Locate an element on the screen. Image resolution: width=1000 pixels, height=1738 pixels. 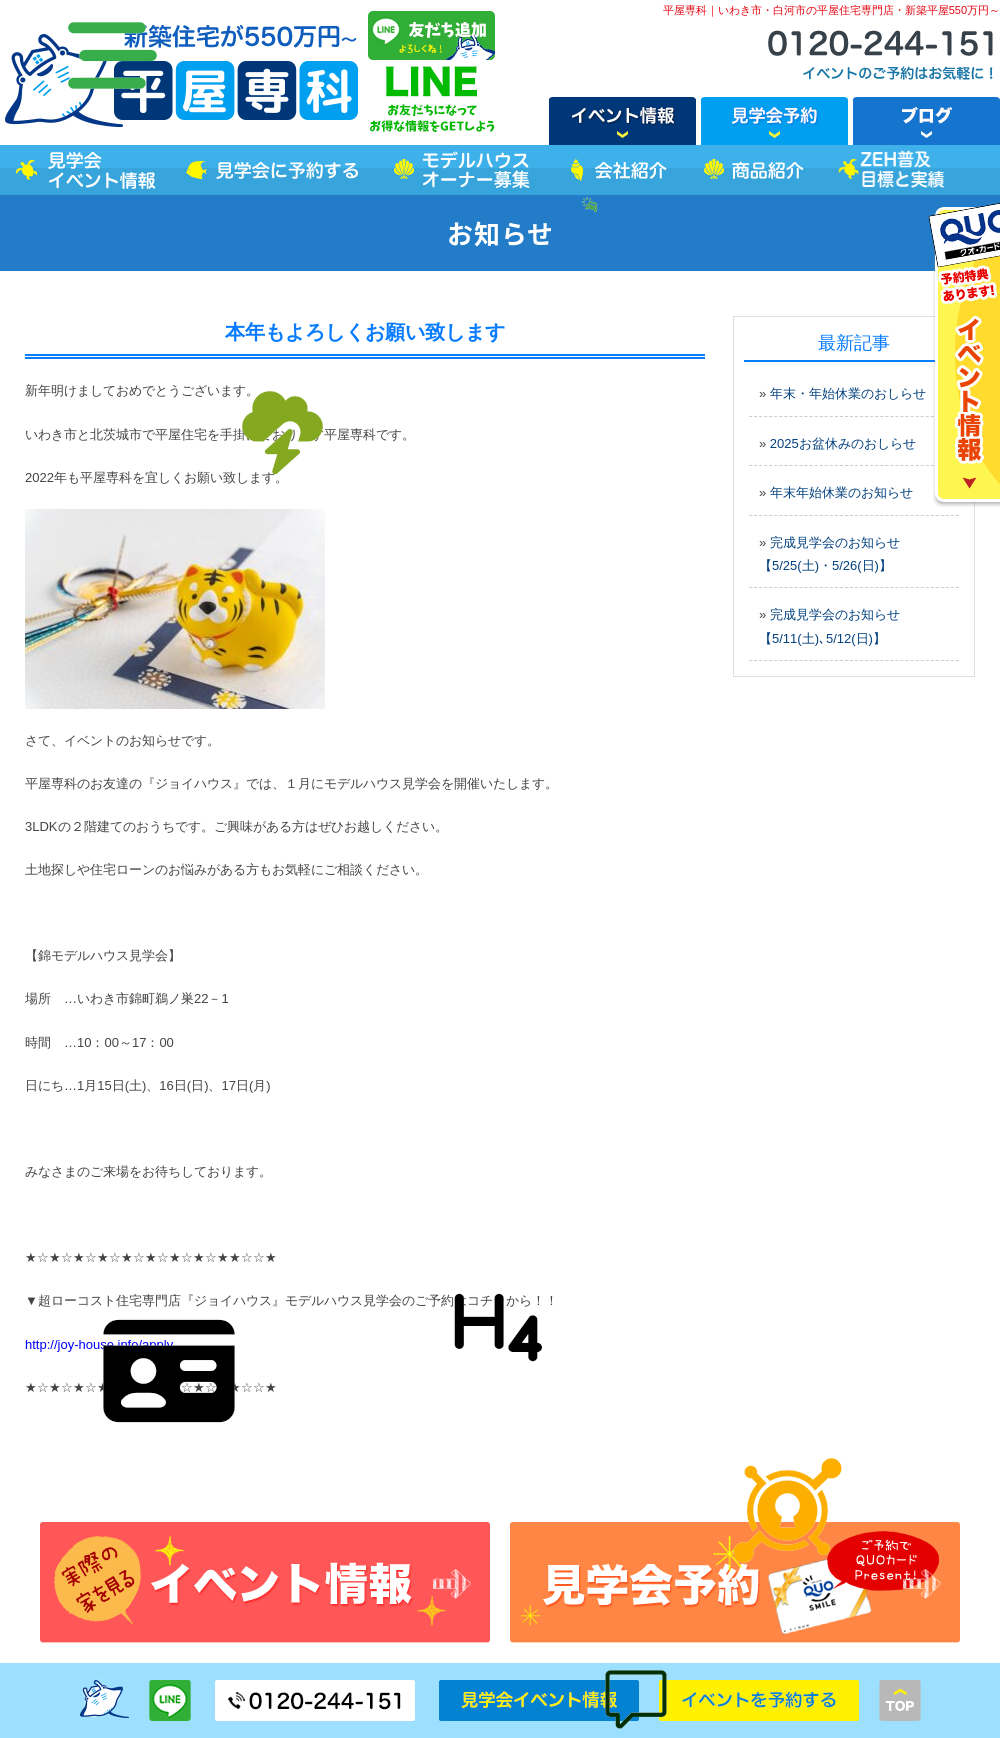
leave a comment is located at coordinates (636, 1698).